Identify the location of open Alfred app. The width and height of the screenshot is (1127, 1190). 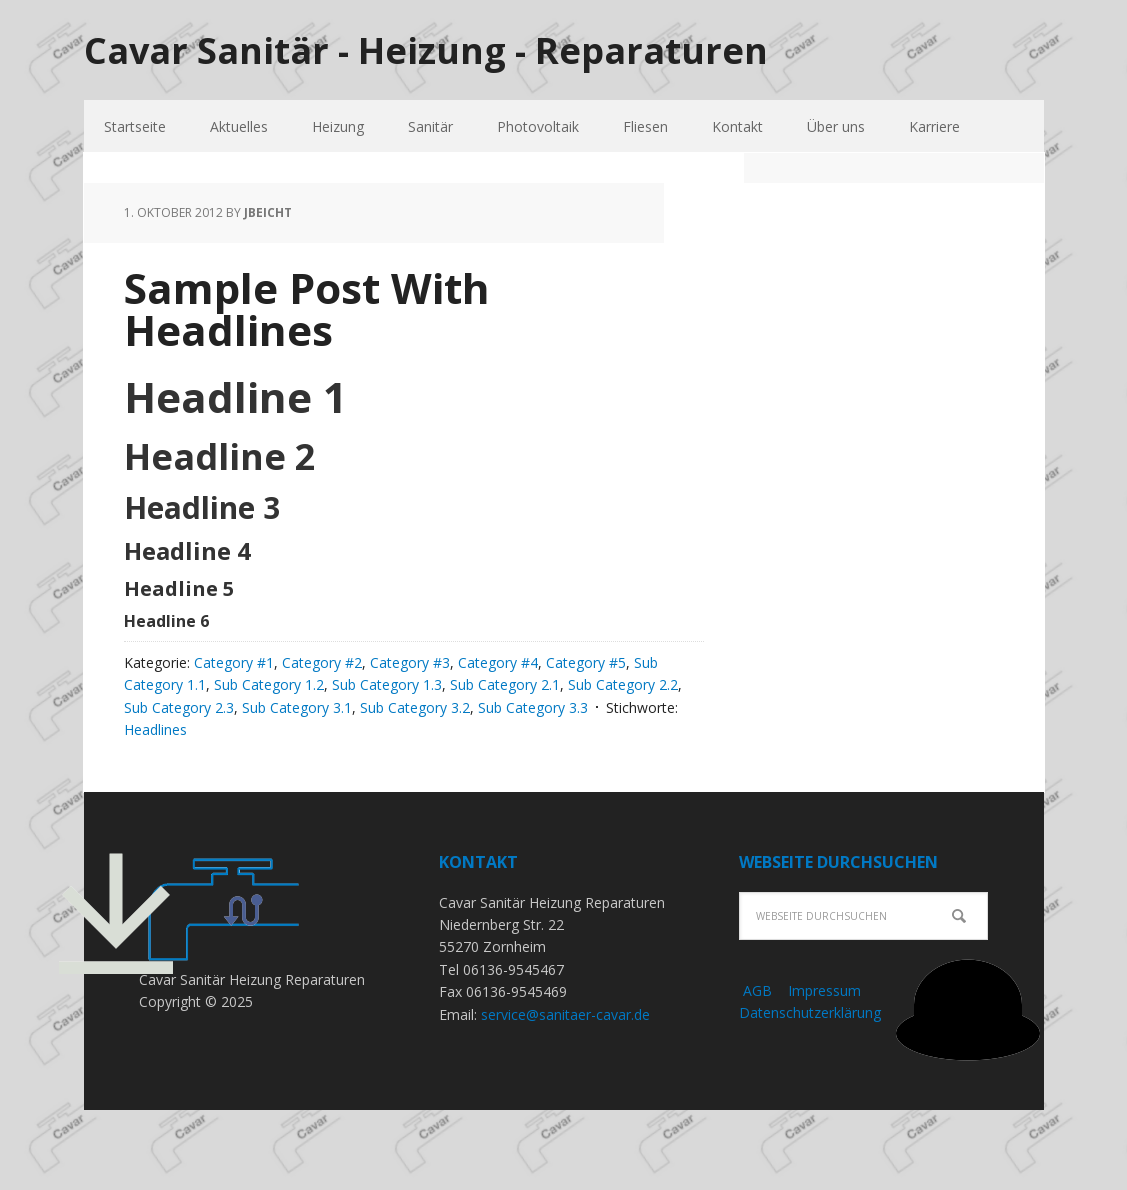
(968, 1010).